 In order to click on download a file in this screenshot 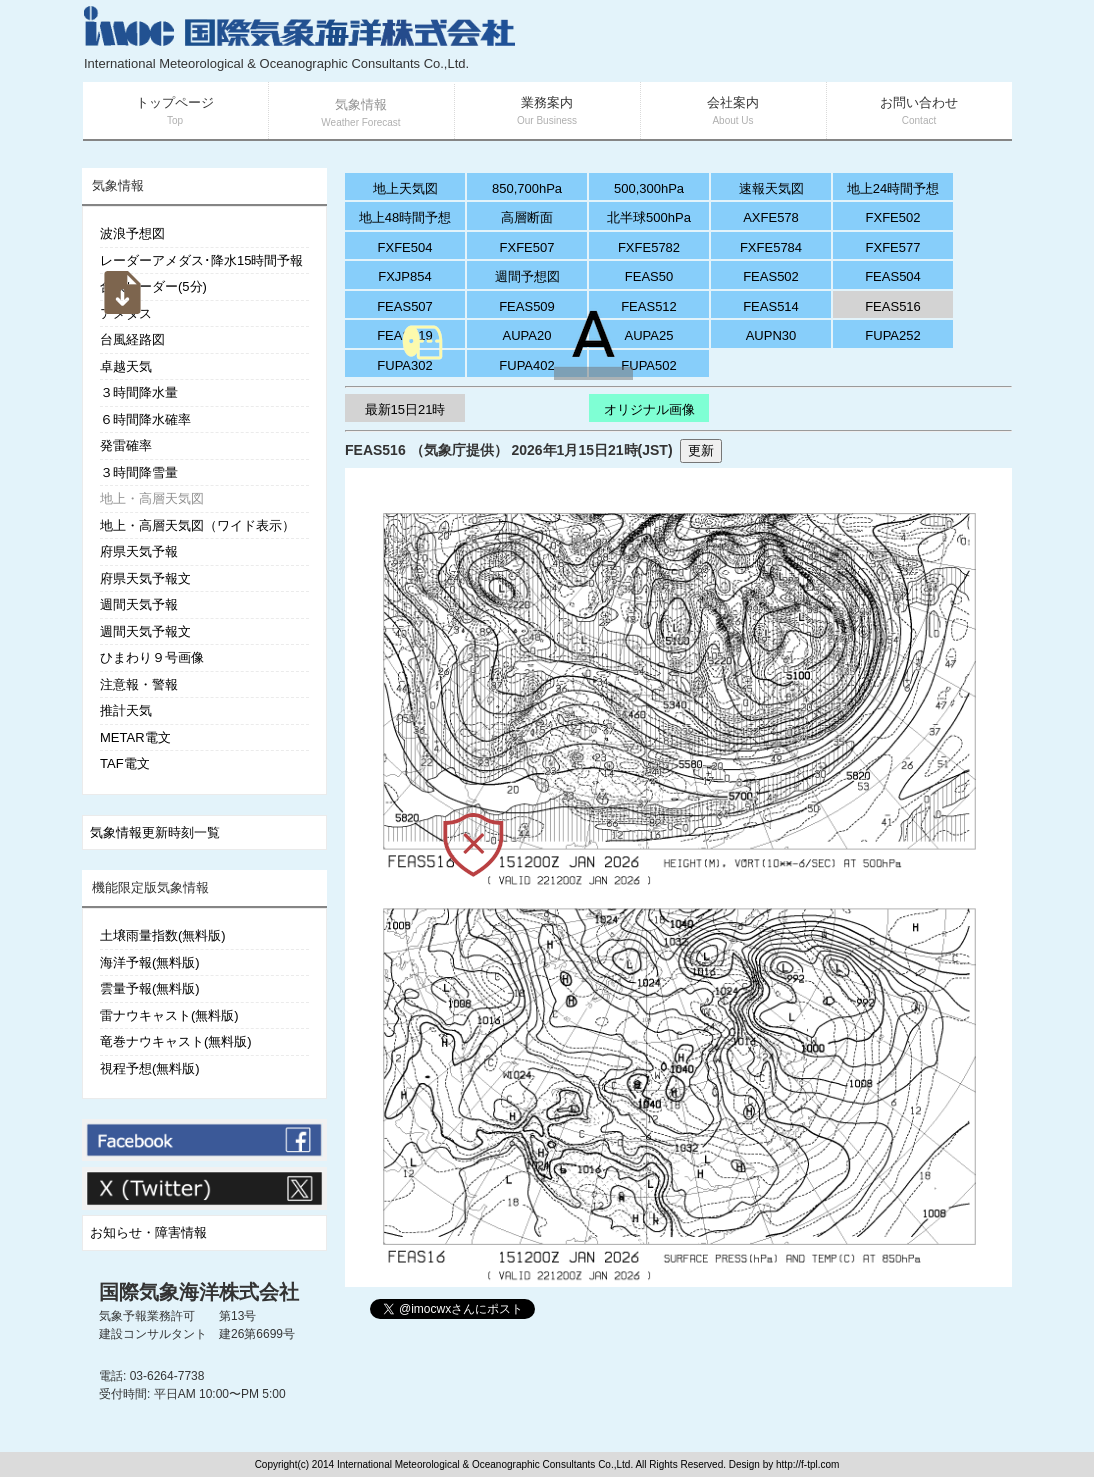, I will do `click(122, 292)`.